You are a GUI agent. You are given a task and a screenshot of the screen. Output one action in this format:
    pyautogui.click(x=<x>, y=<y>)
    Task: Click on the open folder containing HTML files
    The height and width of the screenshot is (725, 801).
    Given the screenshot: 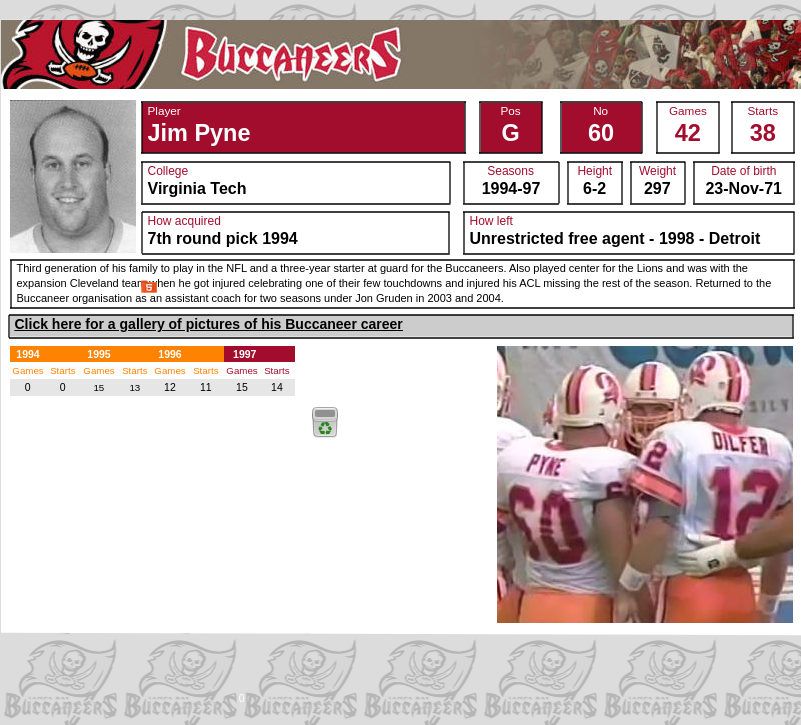 What is the action you would take?
    pyautogui.click(x=149, y=287)
    